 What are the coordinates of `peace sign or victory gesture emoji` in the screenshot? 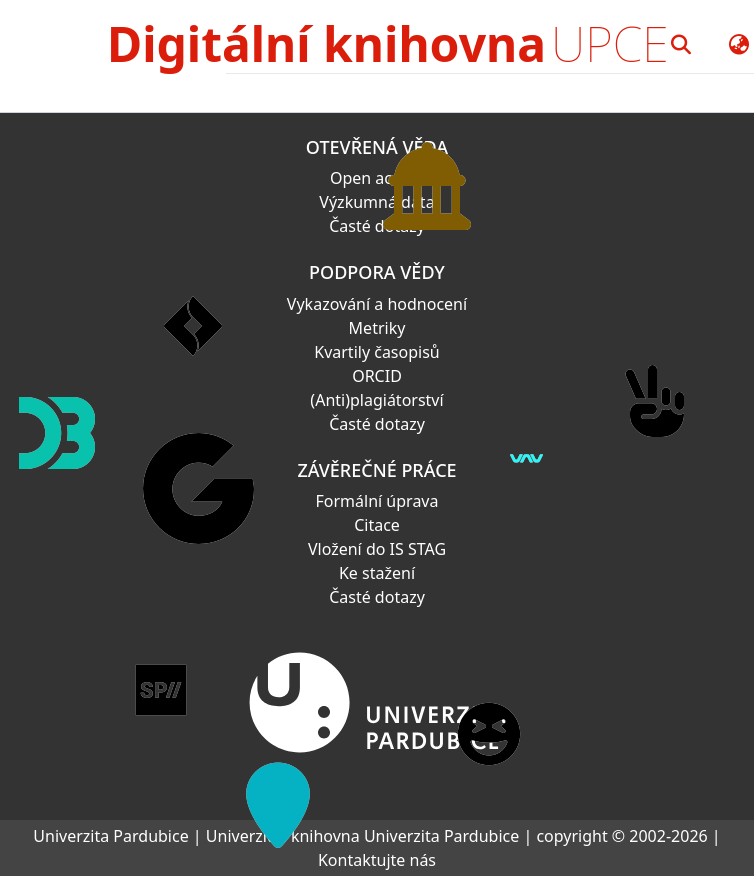 It's located at (657, 401).